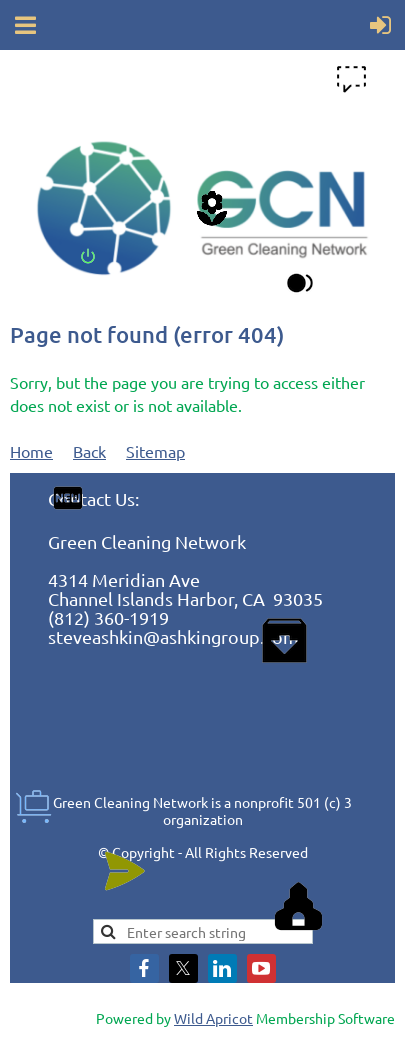  Describe the element at coordinates (124, 871) in the screenshot. I see `send a message` at that location.